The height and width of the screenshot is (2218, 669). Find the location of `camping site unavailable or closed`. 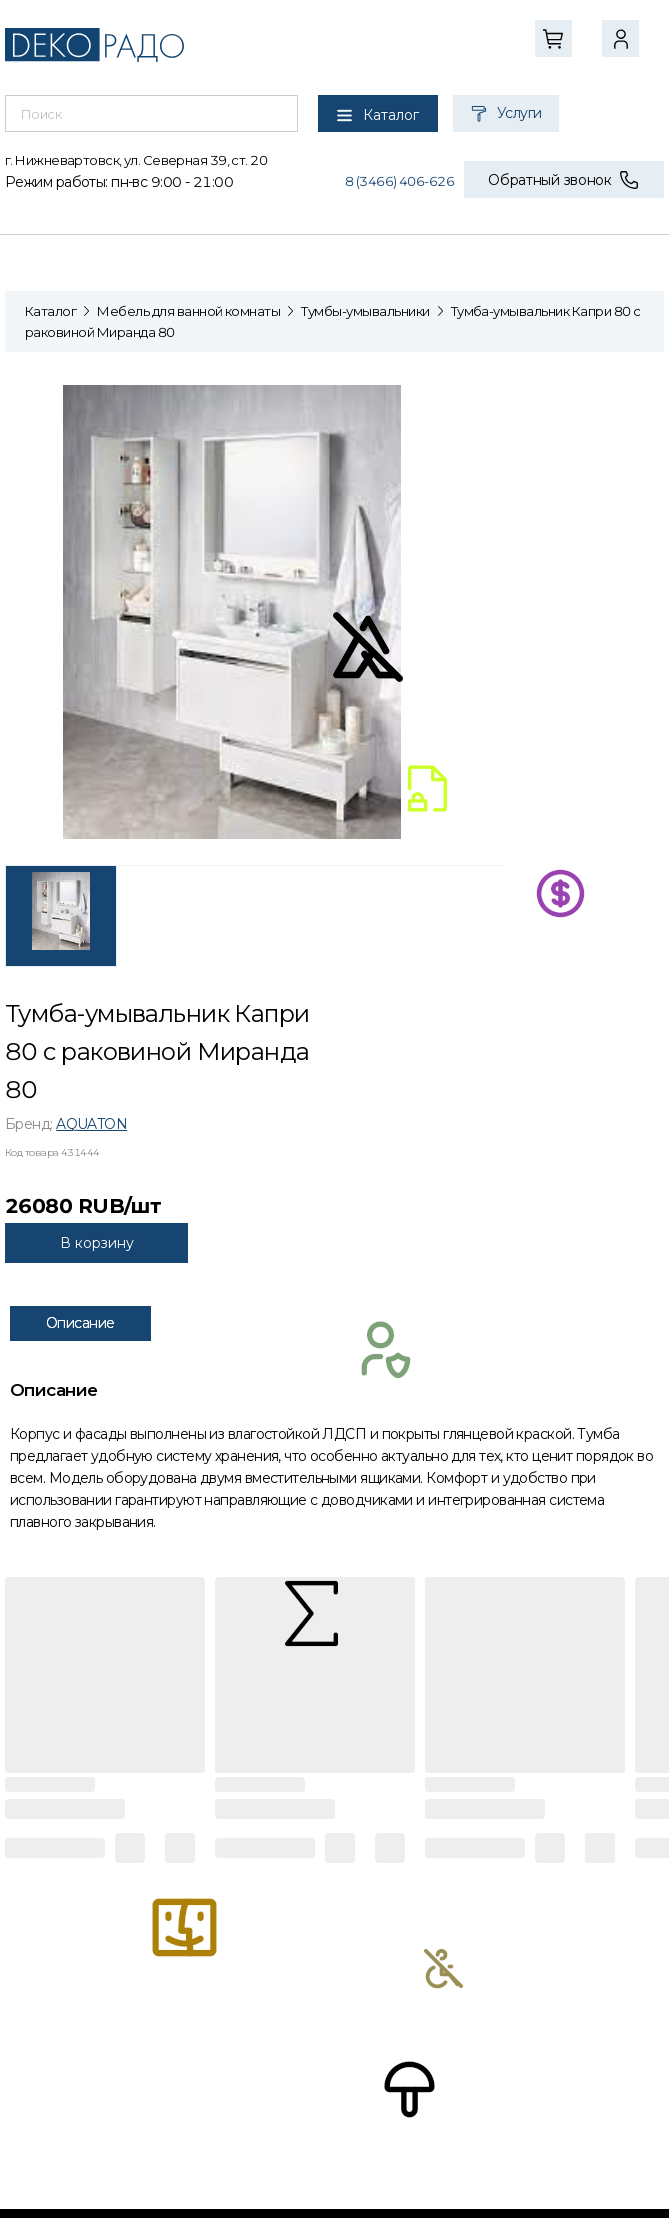

camping site unavailable or closed is located at coordinates (368, 647).